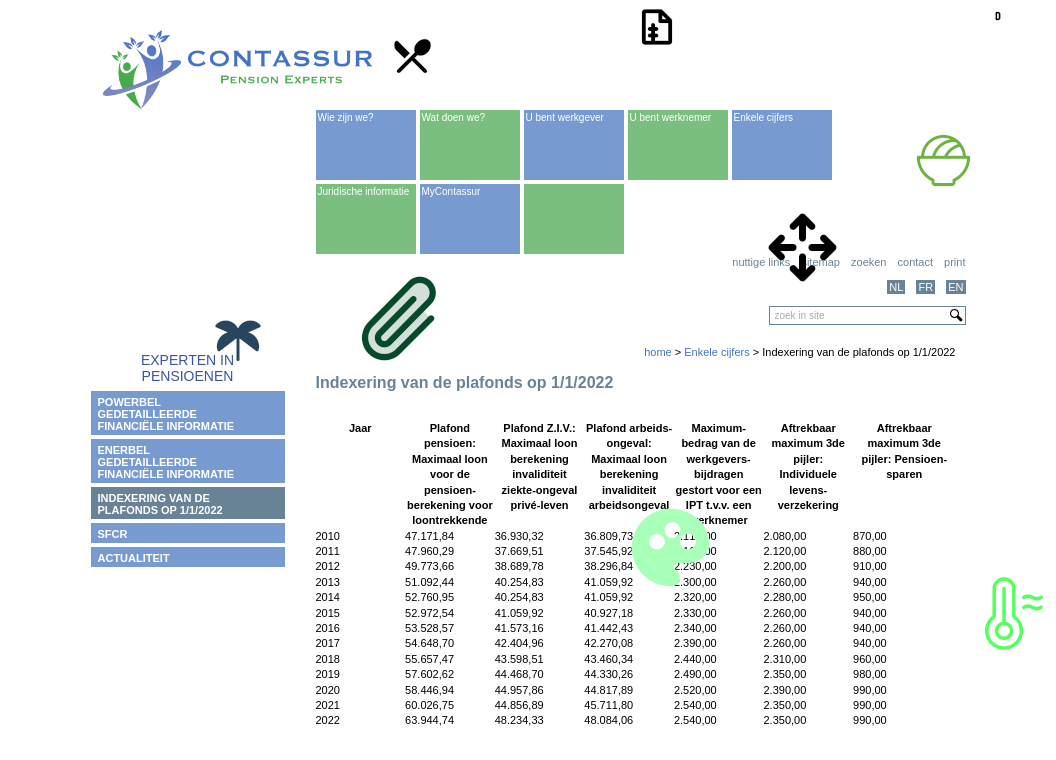 The width and height of the screenshot is (1056, 760). I want to click on expand to fullscreen mode, so click(802, 247).